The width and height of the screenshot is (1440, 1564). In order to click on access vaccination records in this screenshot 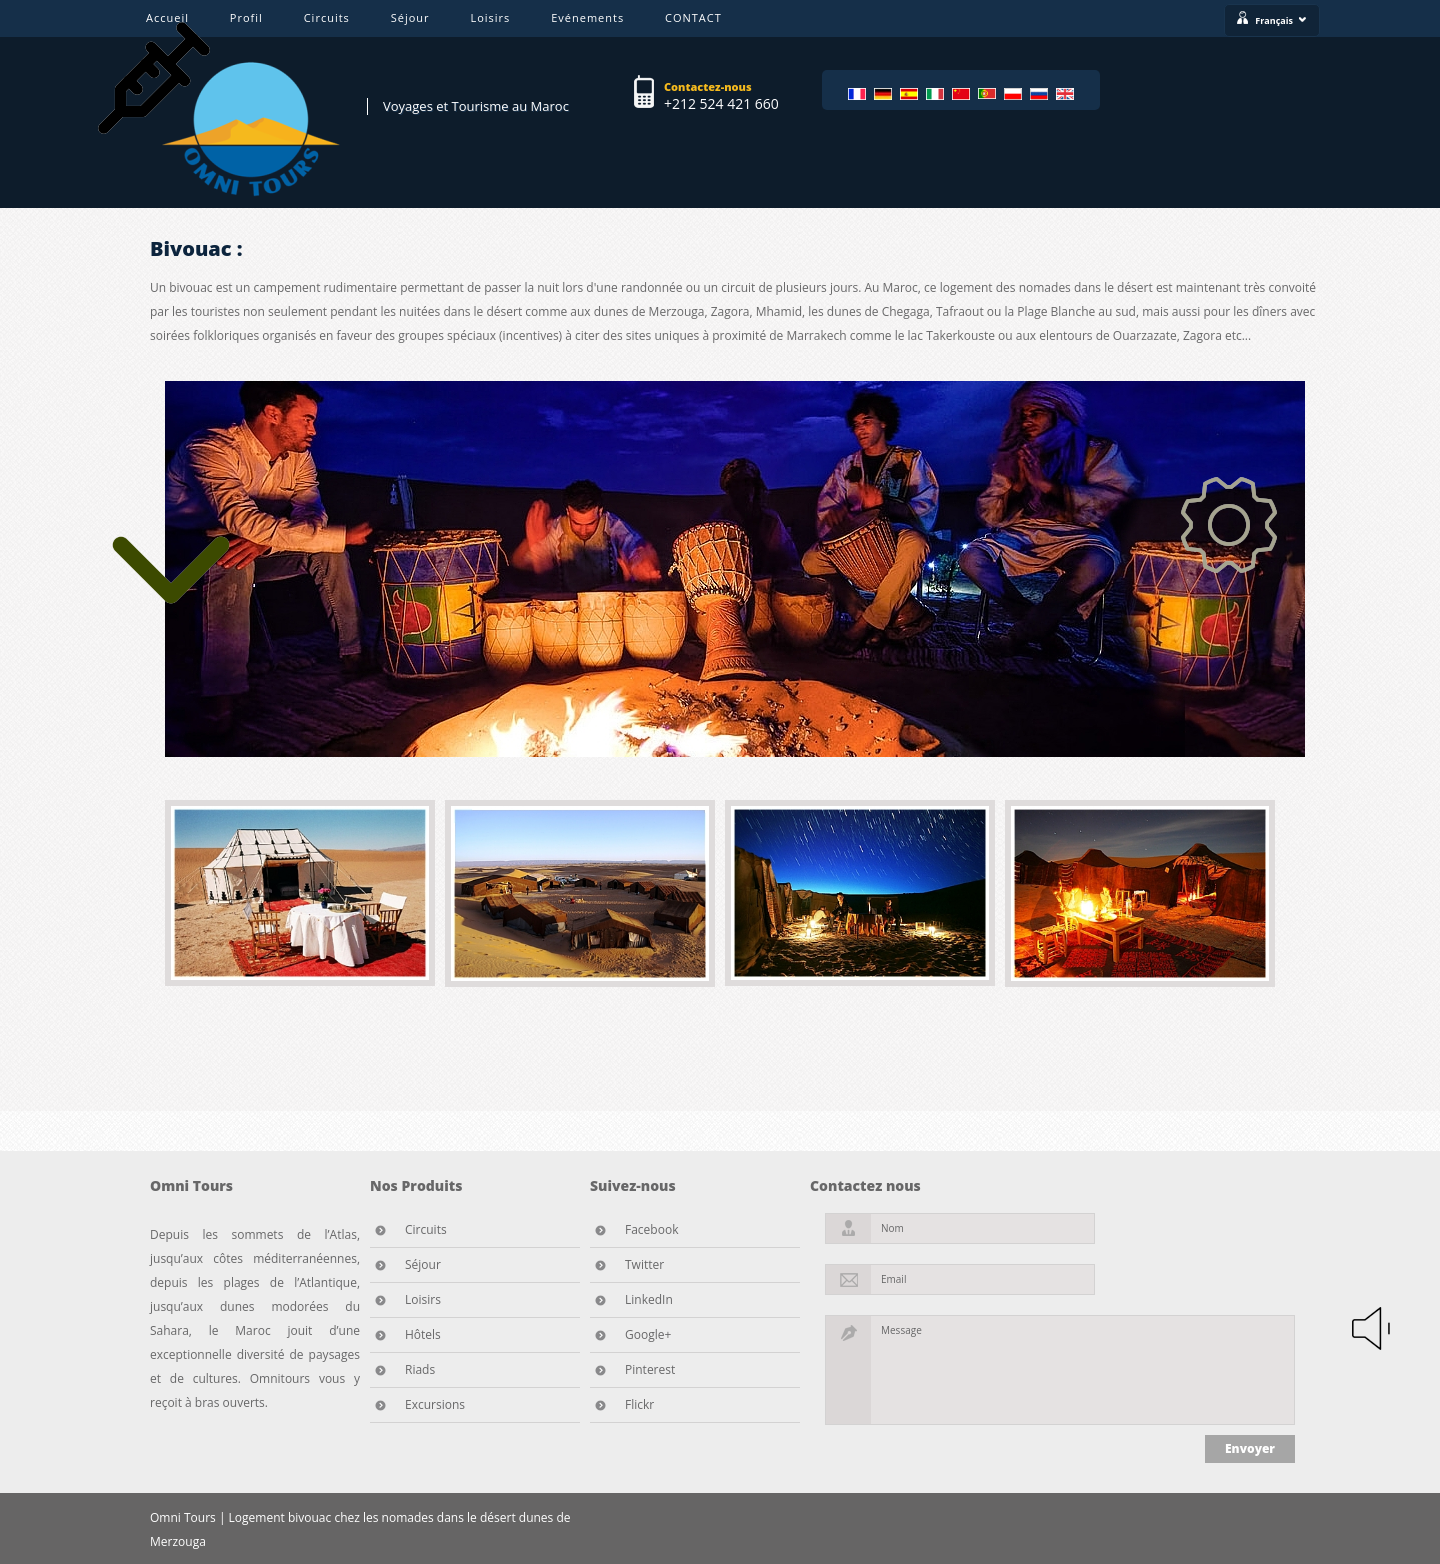, I will do `click(154, 78)`.